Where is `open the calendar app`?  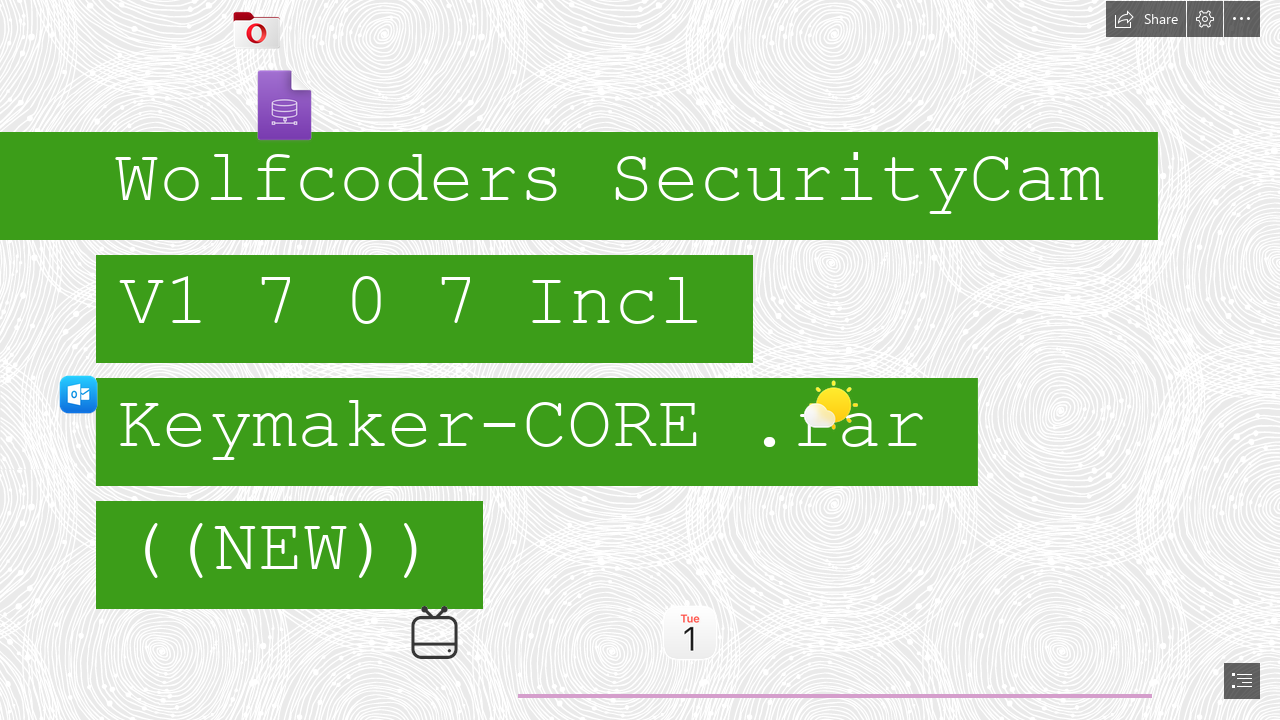
open the calendar app is located at coordinates (690, 633).